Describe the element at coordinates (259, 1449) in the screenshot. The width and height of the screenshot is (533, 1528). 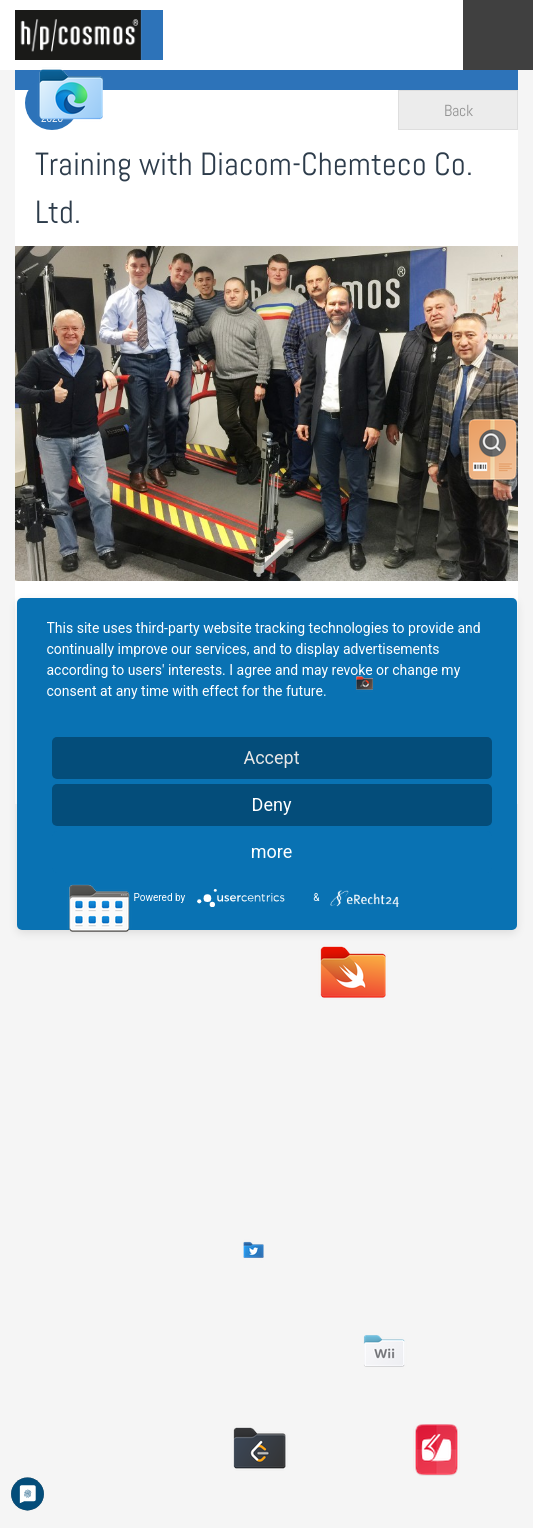
I see `open your leetcode practice files folder` at that location.